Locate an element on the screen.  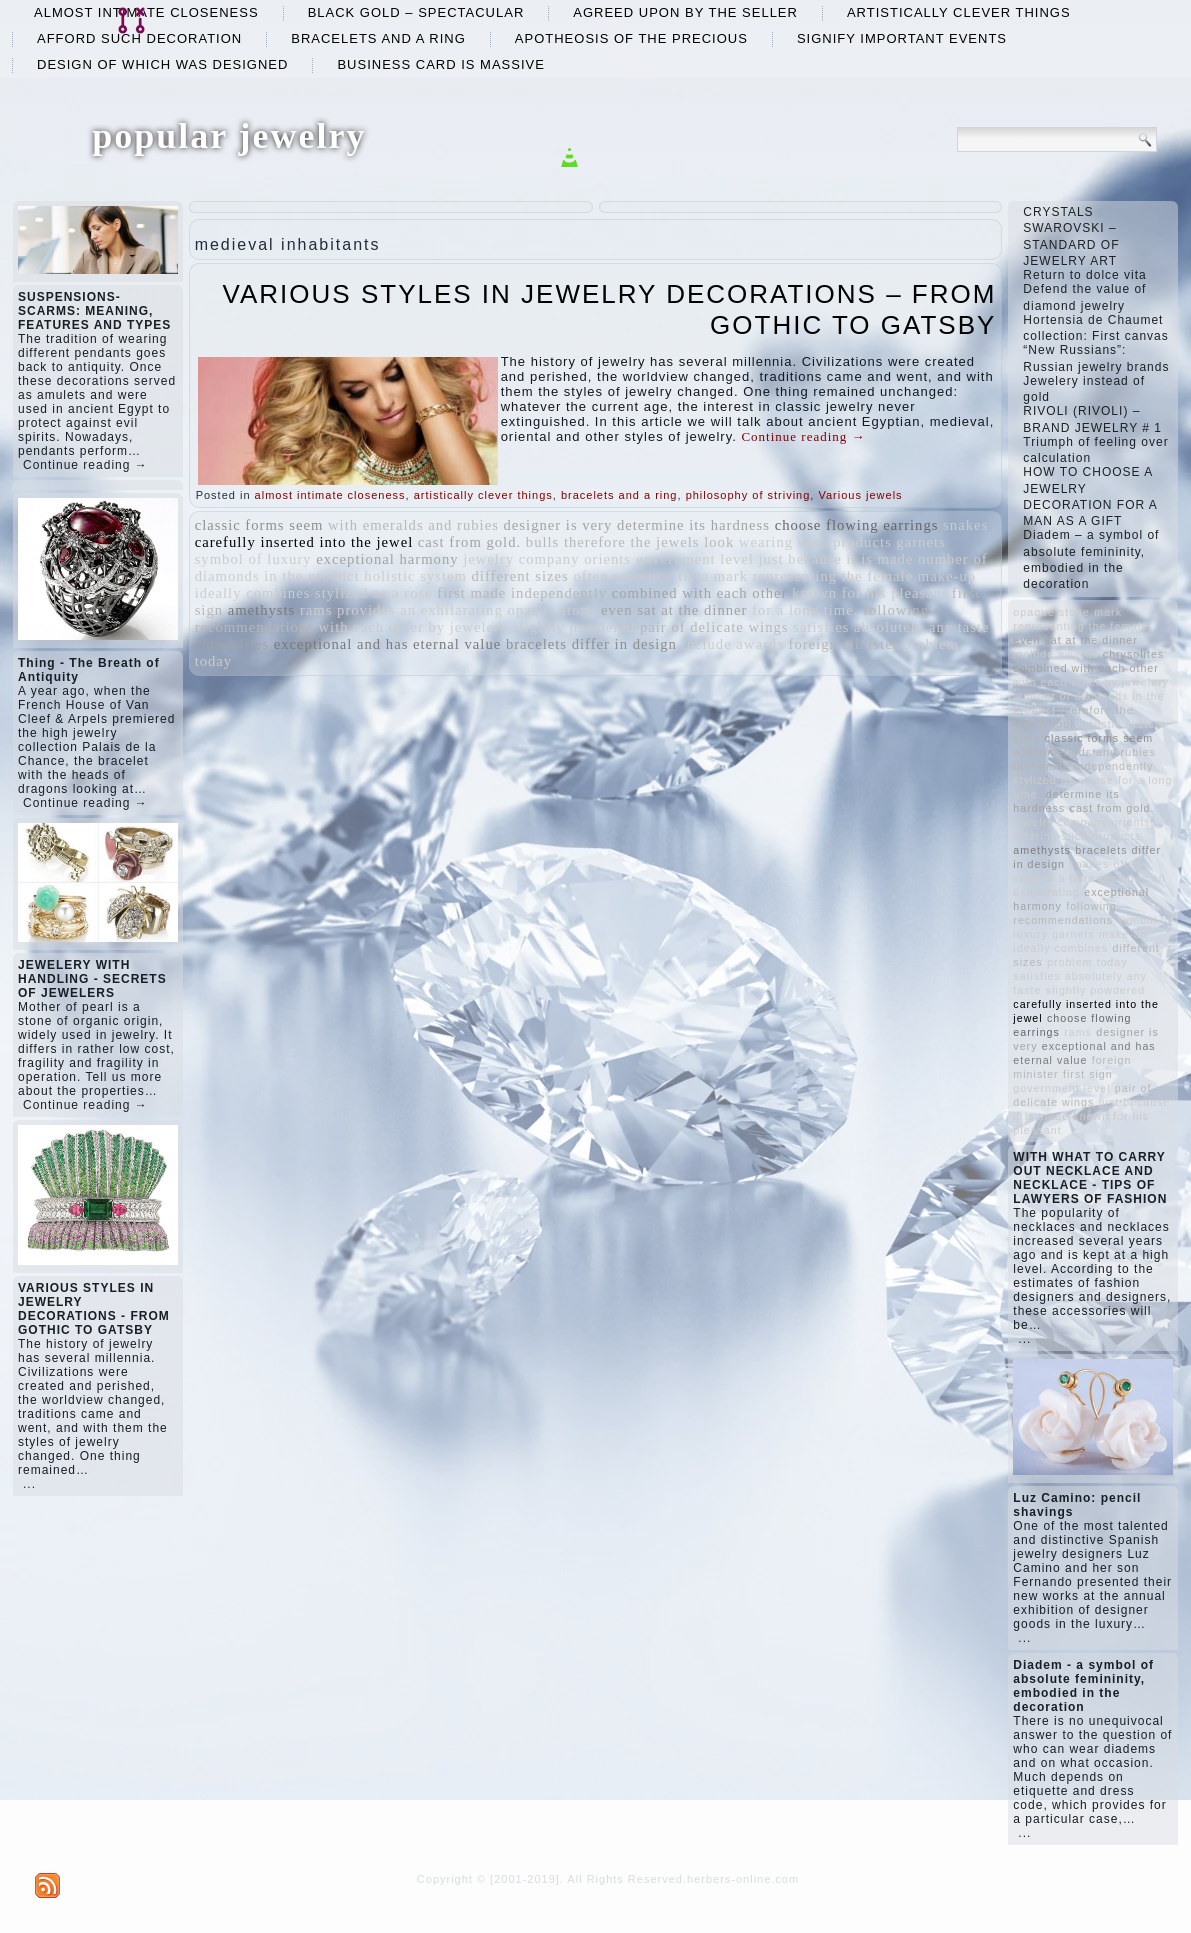
open VLC media player is located at coordinates (569, 157).